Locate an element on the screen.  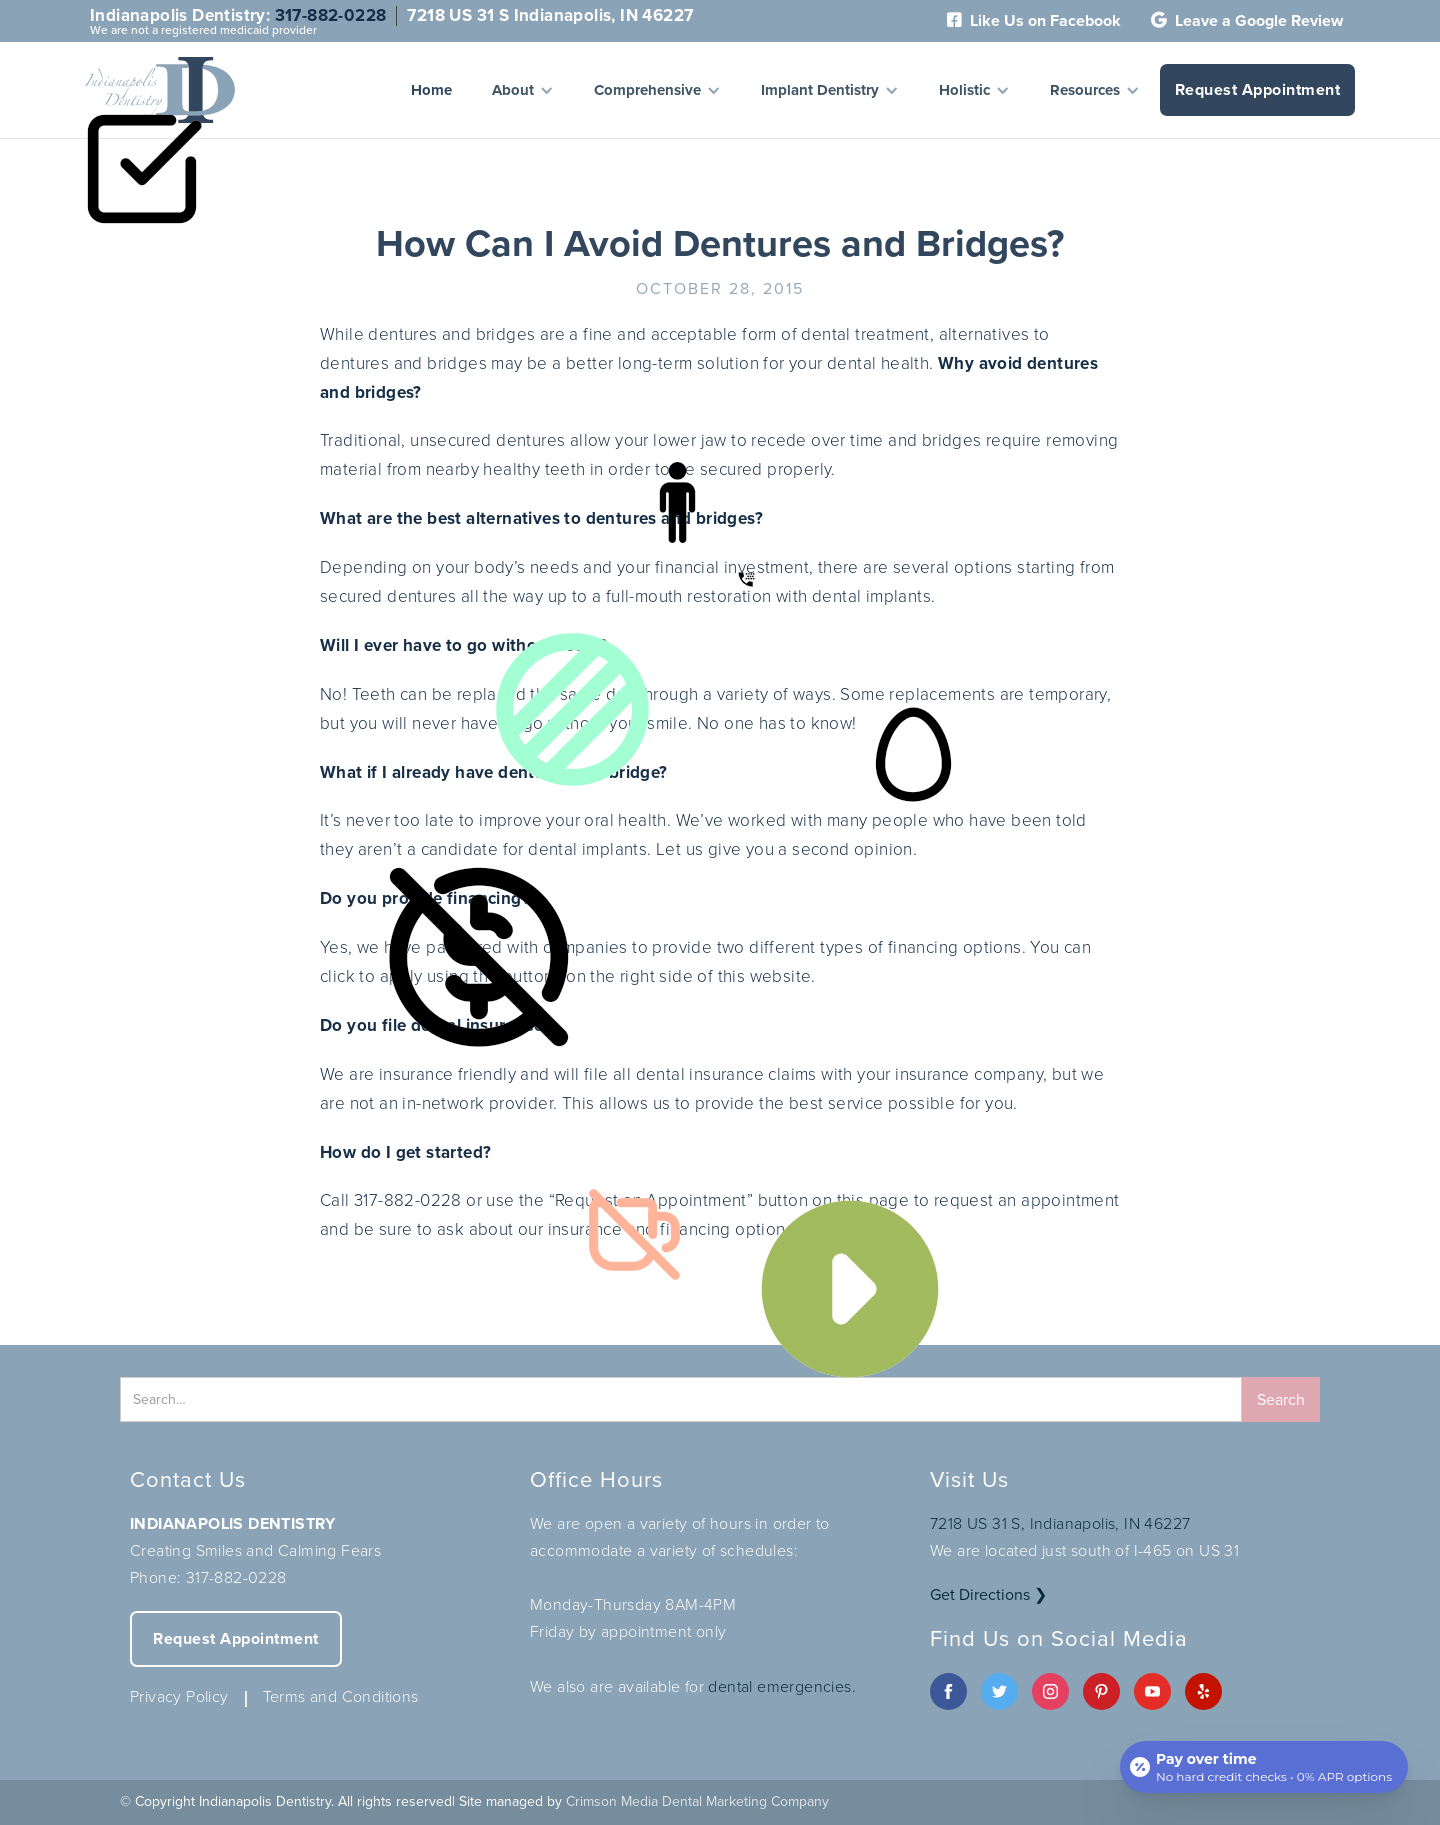
mark task as complete is located at coordinates (142, 169).